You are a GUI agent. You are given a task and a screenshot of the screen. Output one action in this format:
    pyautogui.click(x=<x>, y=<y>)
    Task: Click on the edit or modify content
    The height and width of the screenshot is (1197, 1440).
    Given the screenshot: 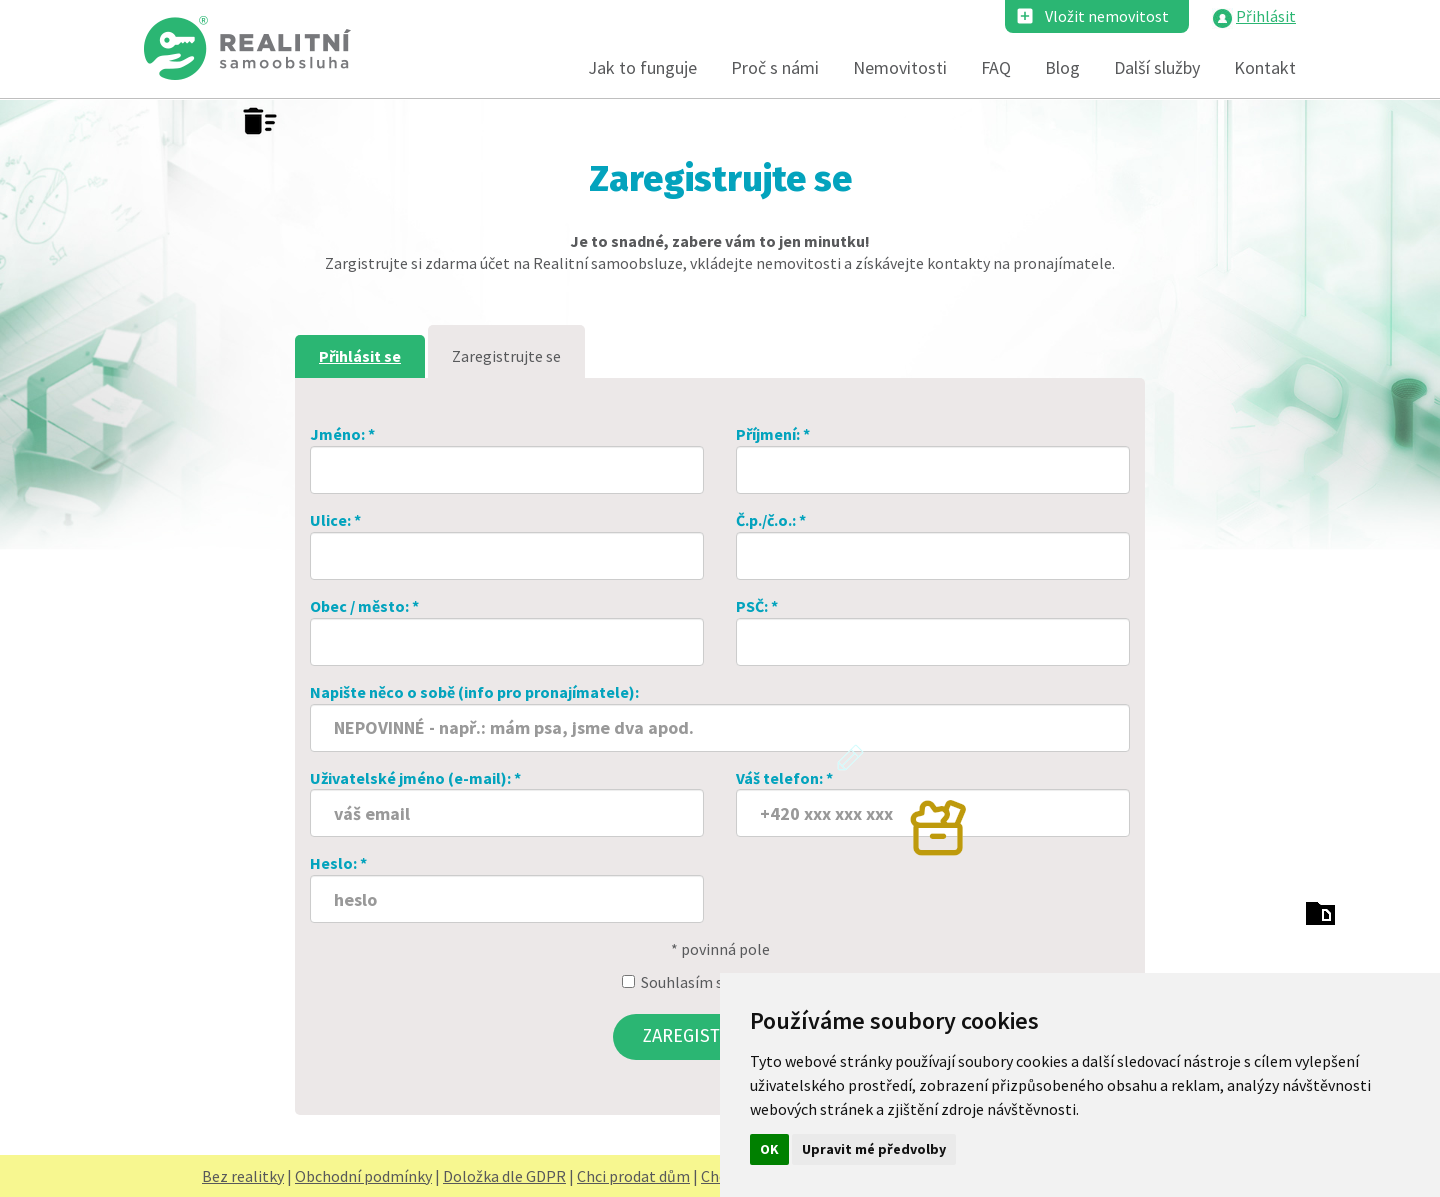 What is the action you would take?
    pyautogui.click(x=850, y=758)
    